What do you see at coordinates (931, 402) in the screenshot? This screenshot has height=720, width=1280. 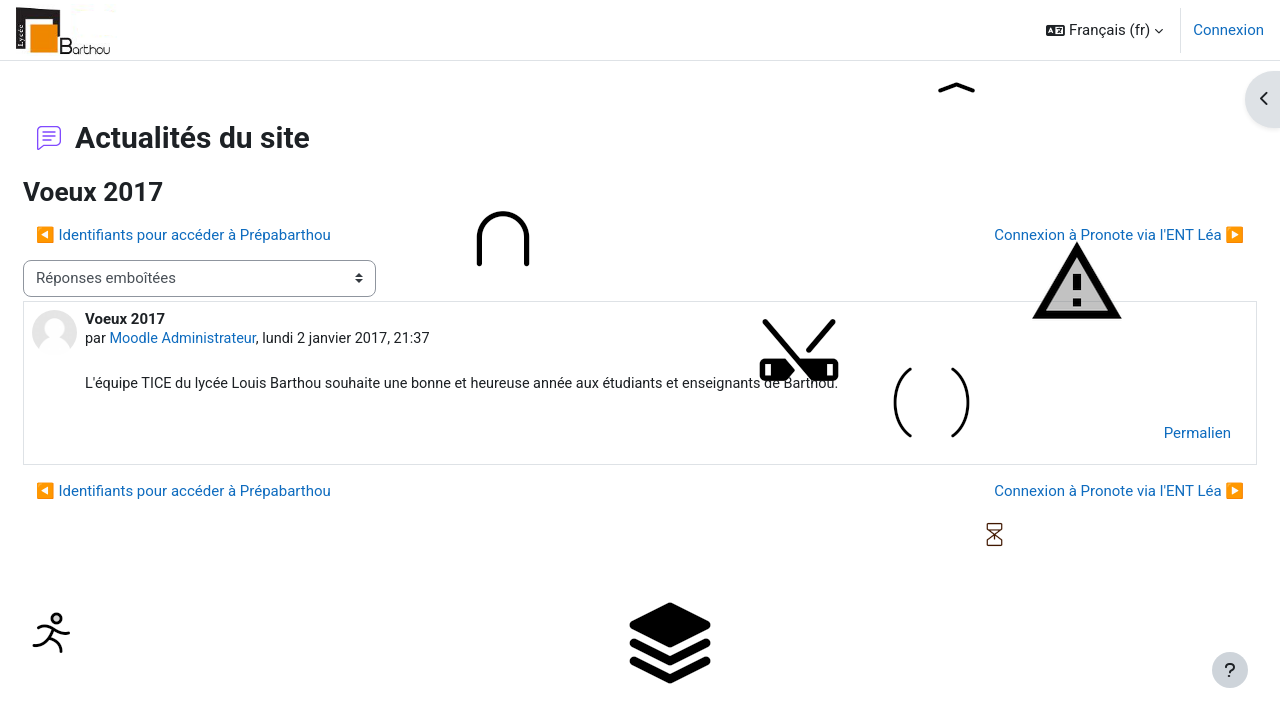 I see `insert parentheses or brackets in text` at bounding box center [931, 402].